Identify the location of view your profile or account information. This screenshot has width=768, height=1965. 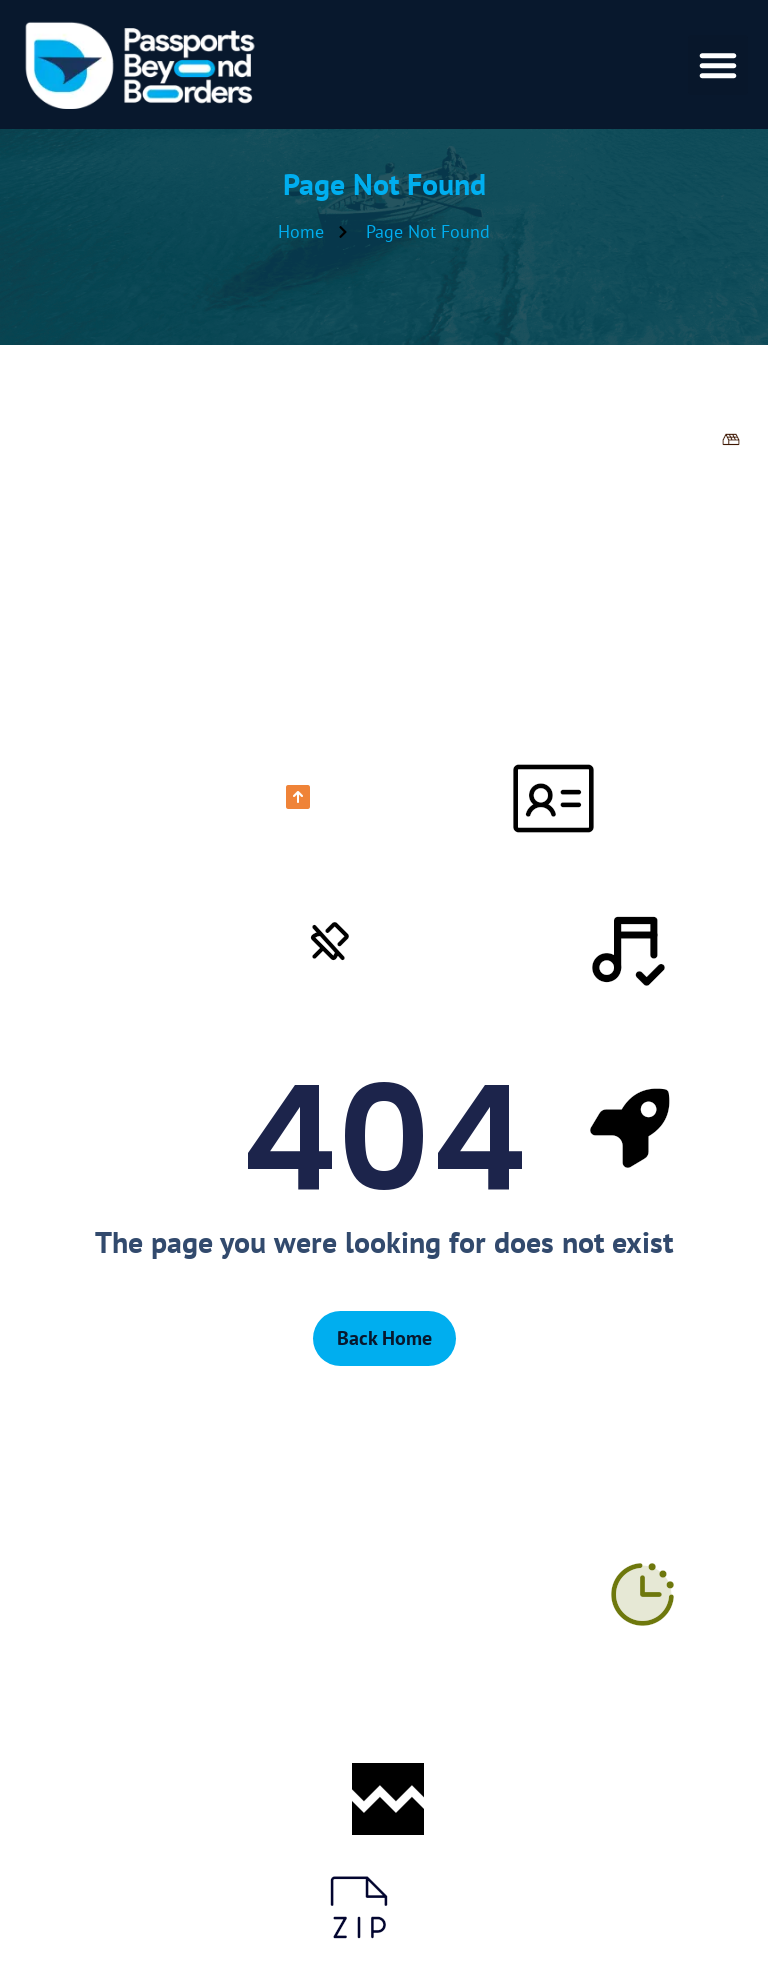
(553, 798).